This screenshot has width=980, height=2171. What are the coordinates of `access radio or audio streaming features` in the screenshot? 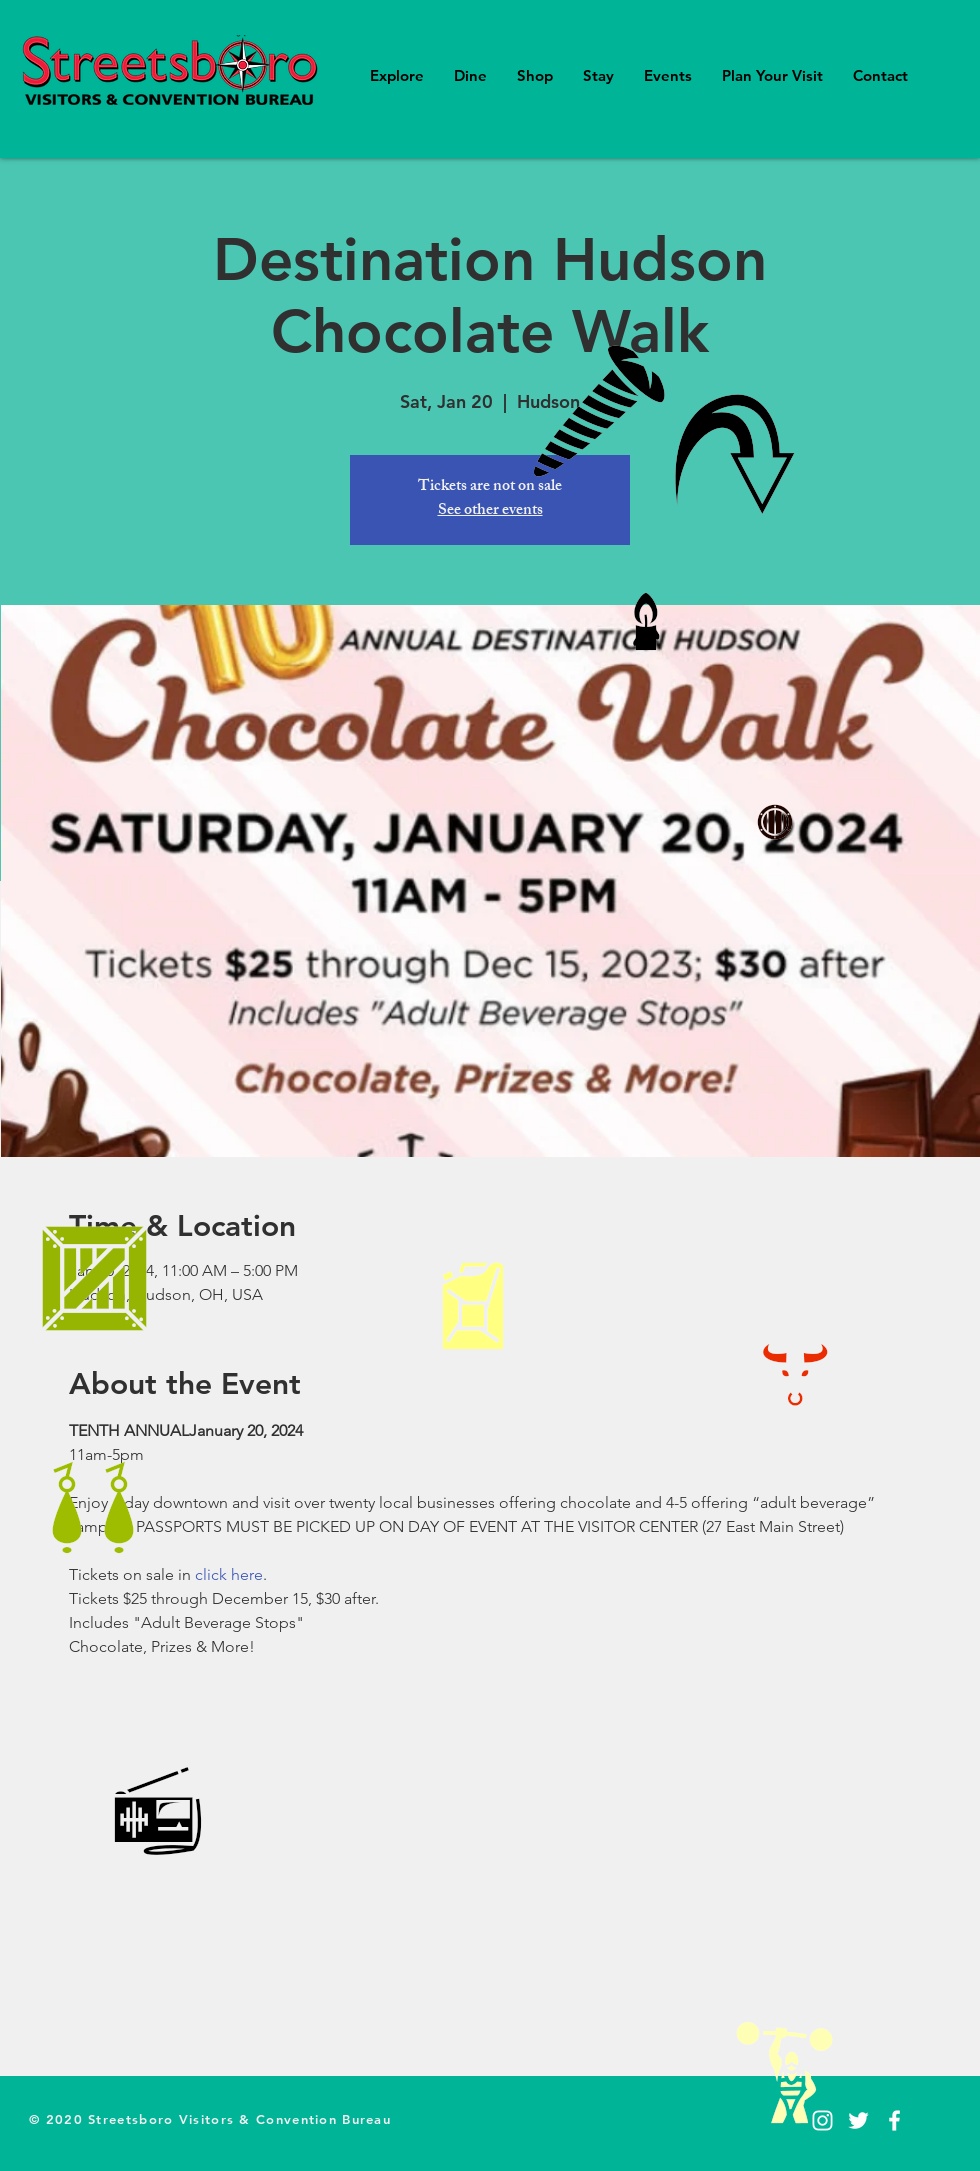 It's located at (158, 1811).